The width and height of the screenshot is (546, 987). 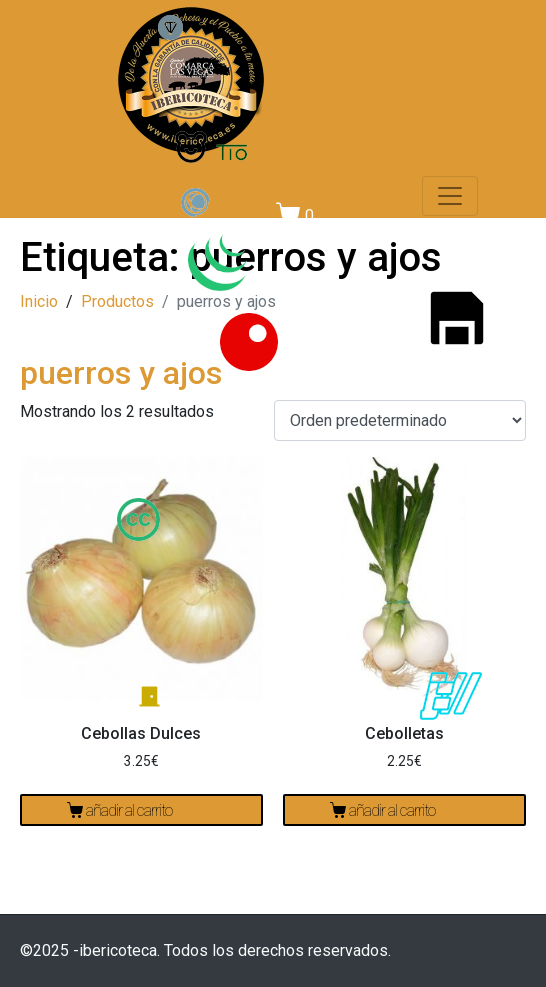 What do you see at coordinates (149, 696) in the screenshot?
I see `indicates a private or restricted area` at bounding box center [149, 696].